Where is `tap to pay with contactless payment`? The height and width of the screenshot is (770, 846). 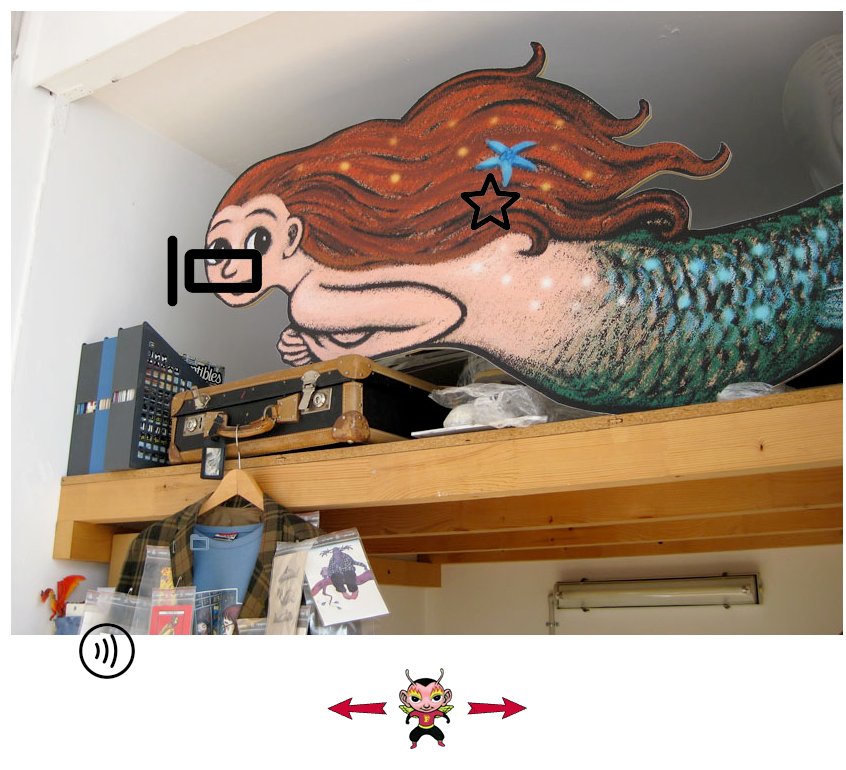
tap to pay with contactless payment is located at coordinates (107, 651).